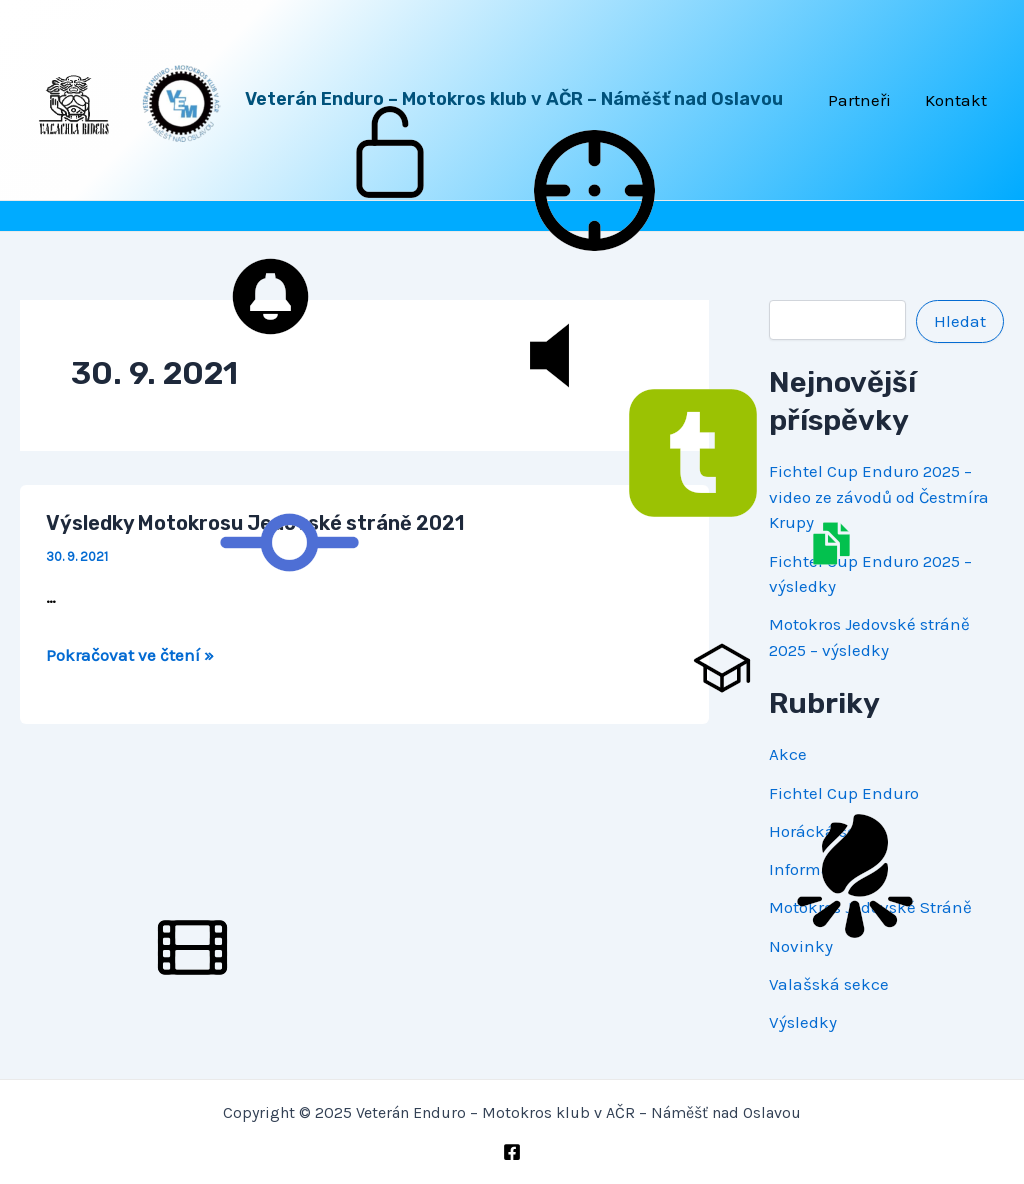 Image resolution: width=1024 pixels, height=1184 pixels. What do you see at coordinates (722, 668) in the screenshot?
I see `access education or learning content` at bounding box center [722, 668].